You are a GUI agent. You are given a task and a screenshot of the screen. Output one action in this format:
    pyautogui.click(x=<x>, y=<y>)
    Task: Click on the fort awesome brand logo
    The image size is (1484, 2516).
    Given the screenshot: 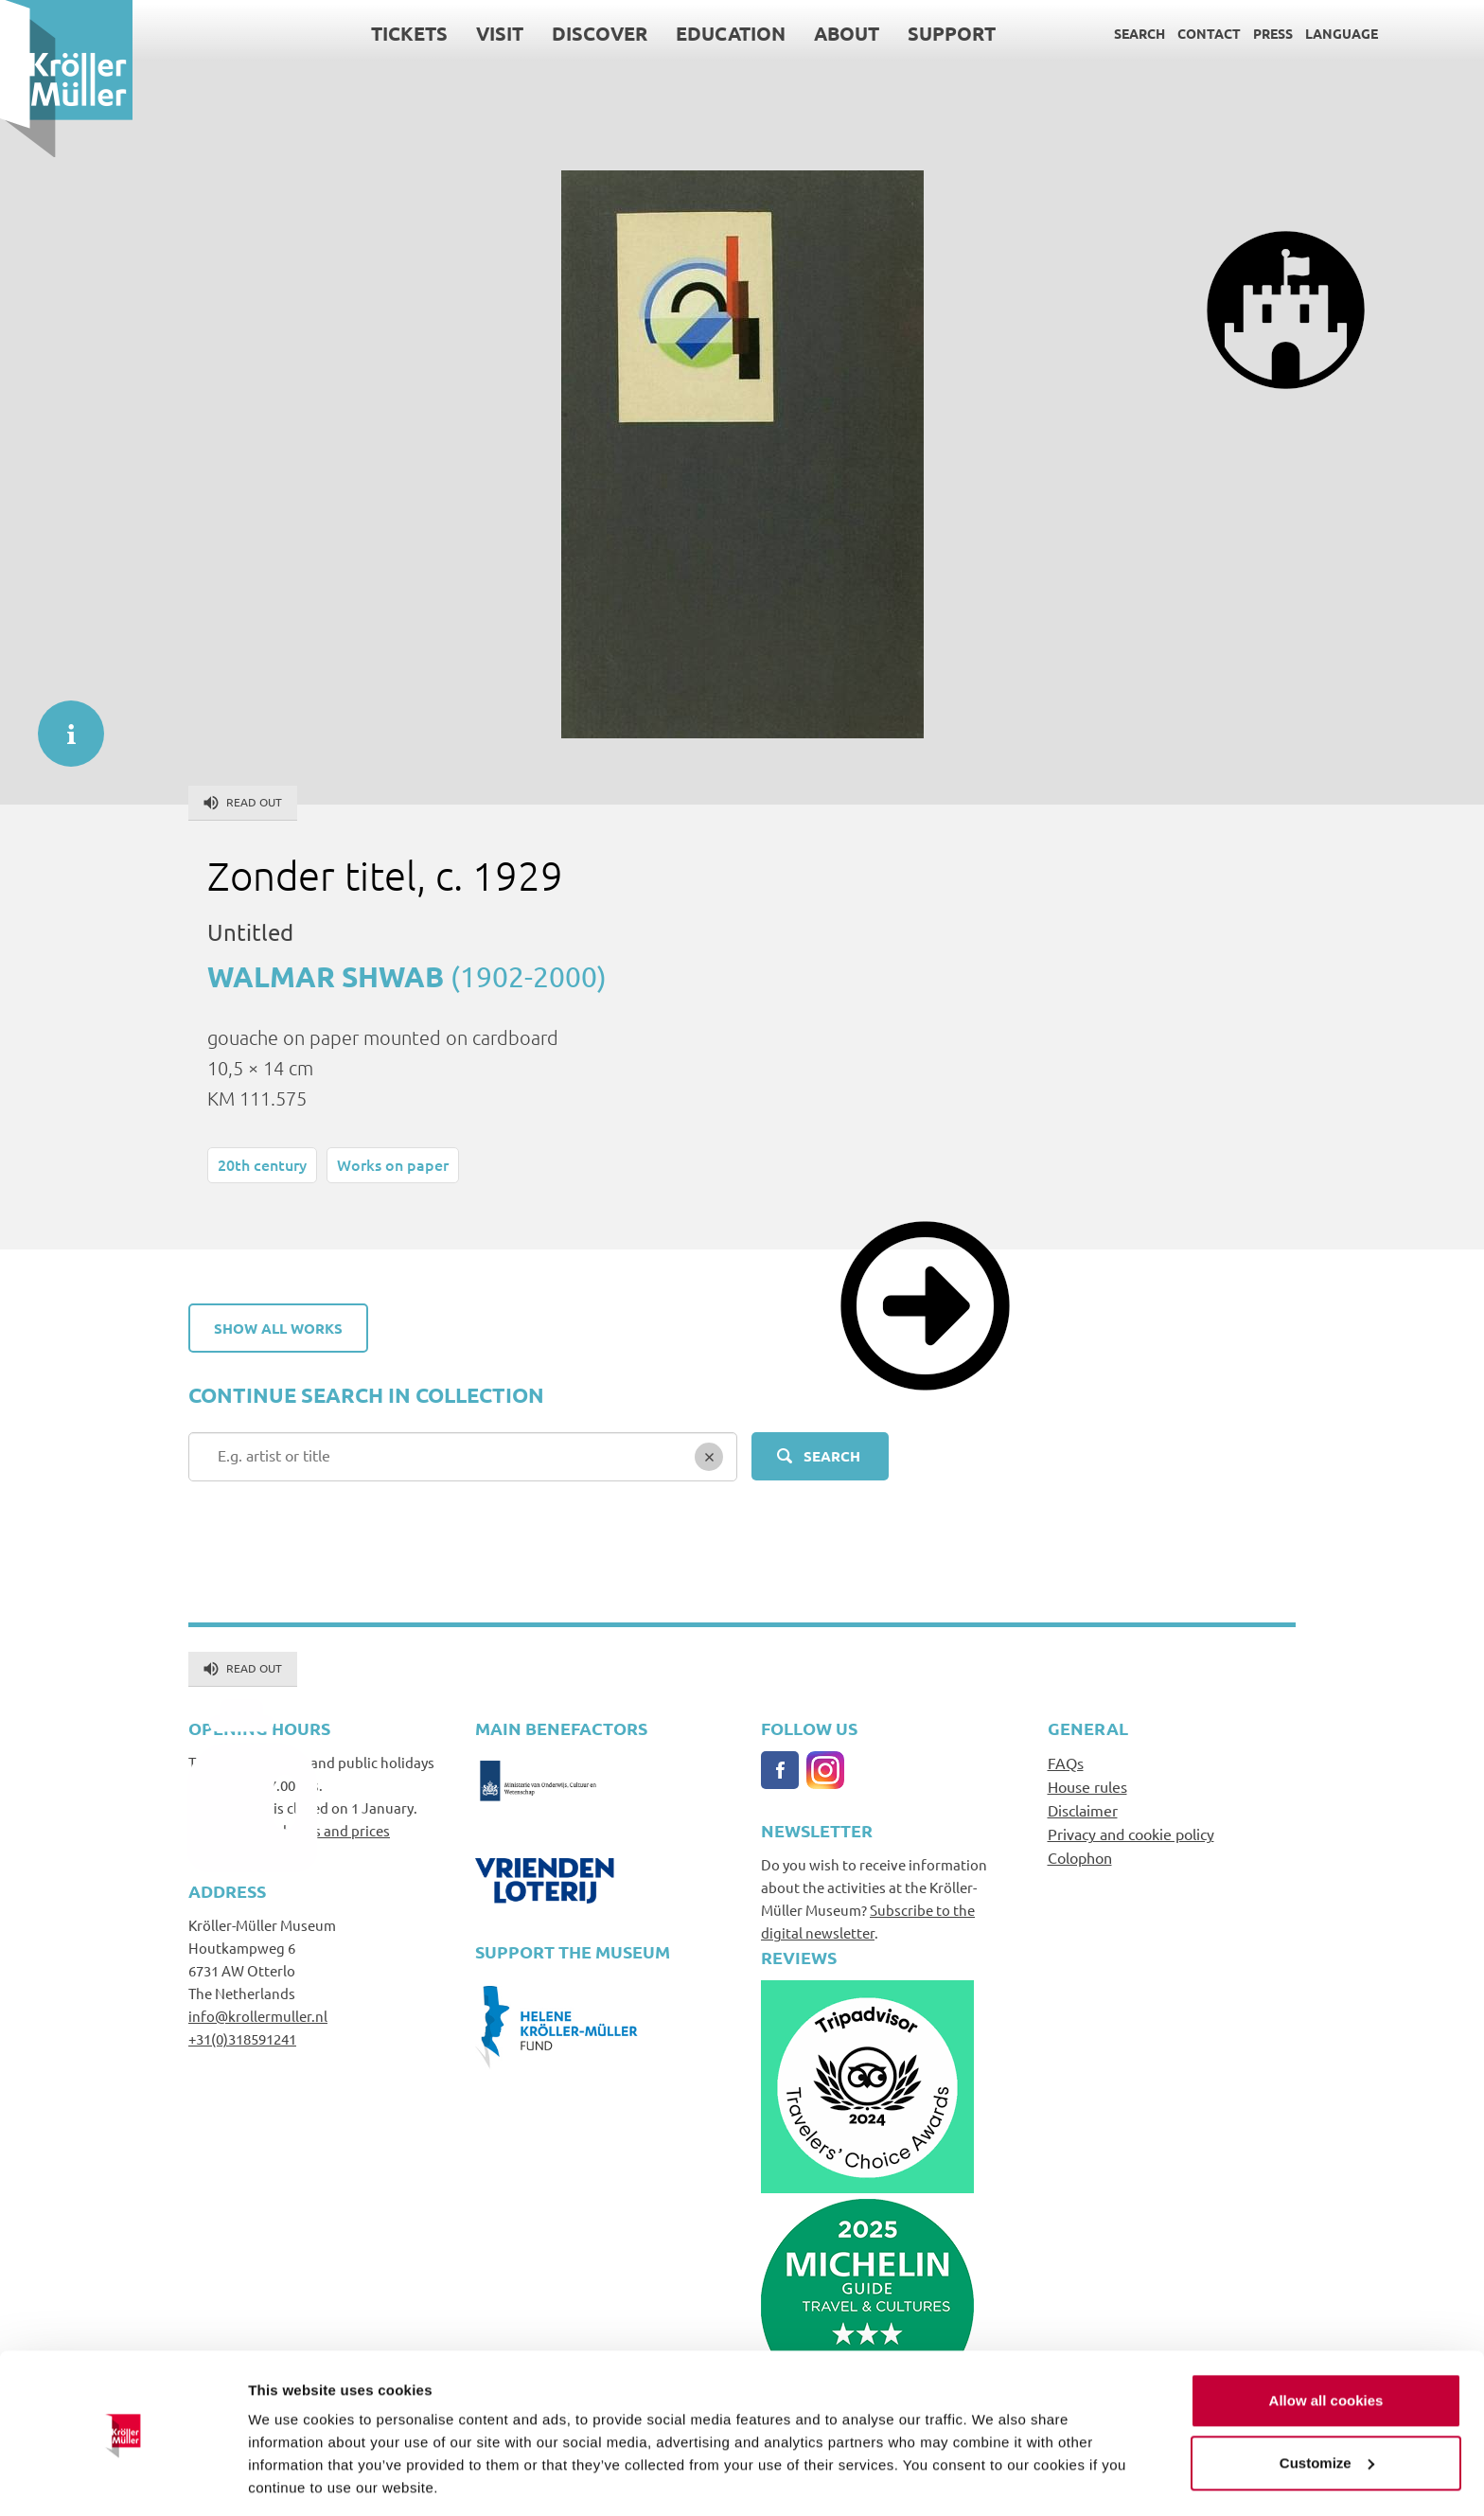 What is the action you would take?
    pyautogui.click(x=1285, y=310)
    